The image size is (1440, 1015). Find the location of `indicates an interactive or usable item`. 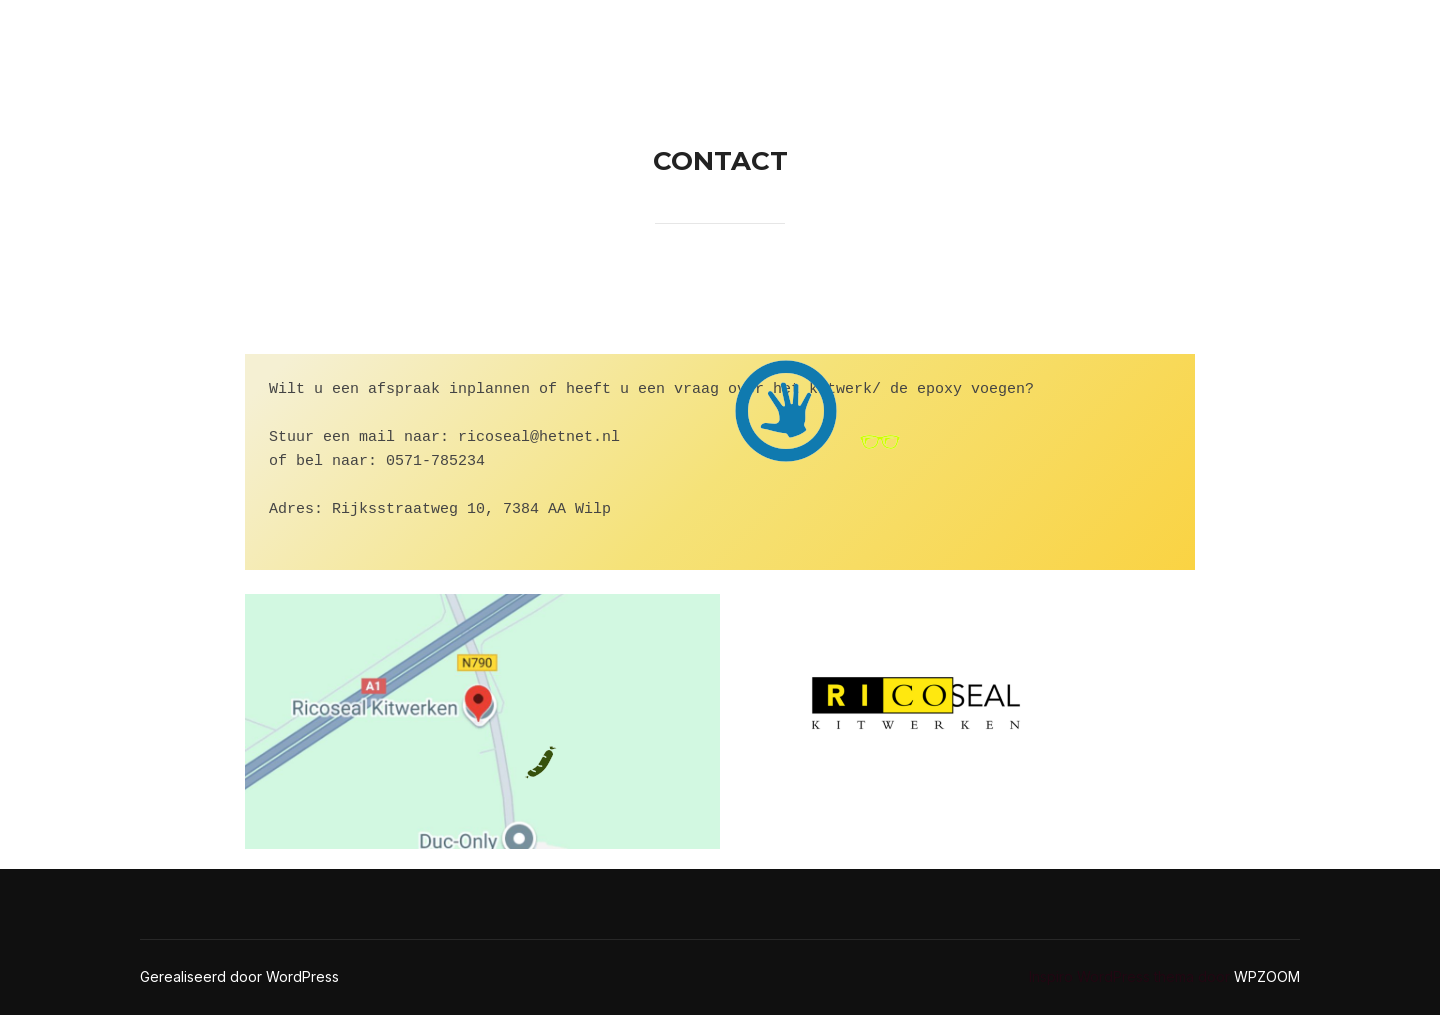

indicates an interactive or usable item is located at coordinates (786, 411).